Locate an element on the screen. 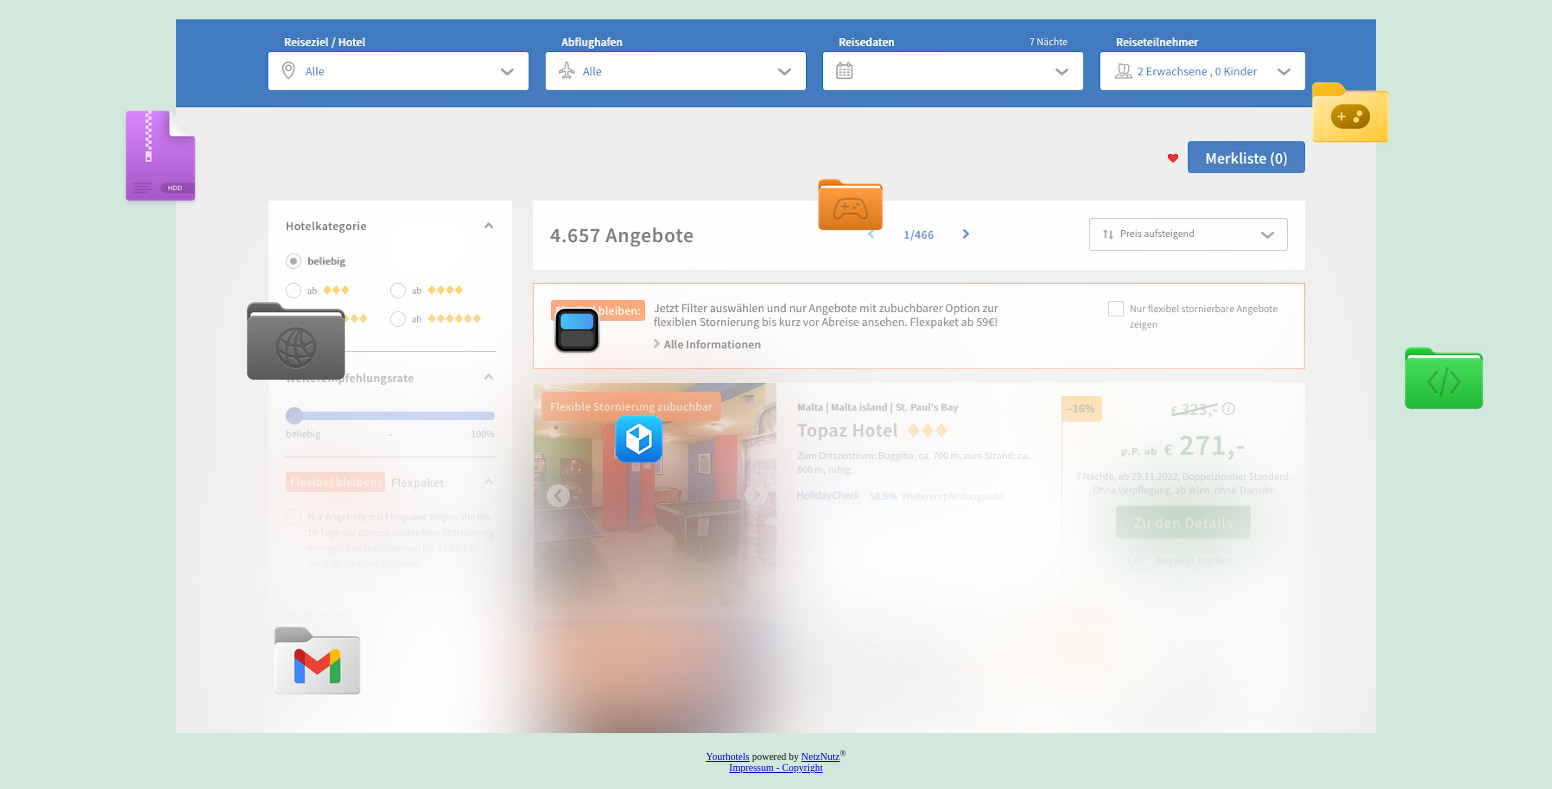 The image size is (1552, 789). a virtualbox virtual hard disk file is located at coordinates (160, 157).